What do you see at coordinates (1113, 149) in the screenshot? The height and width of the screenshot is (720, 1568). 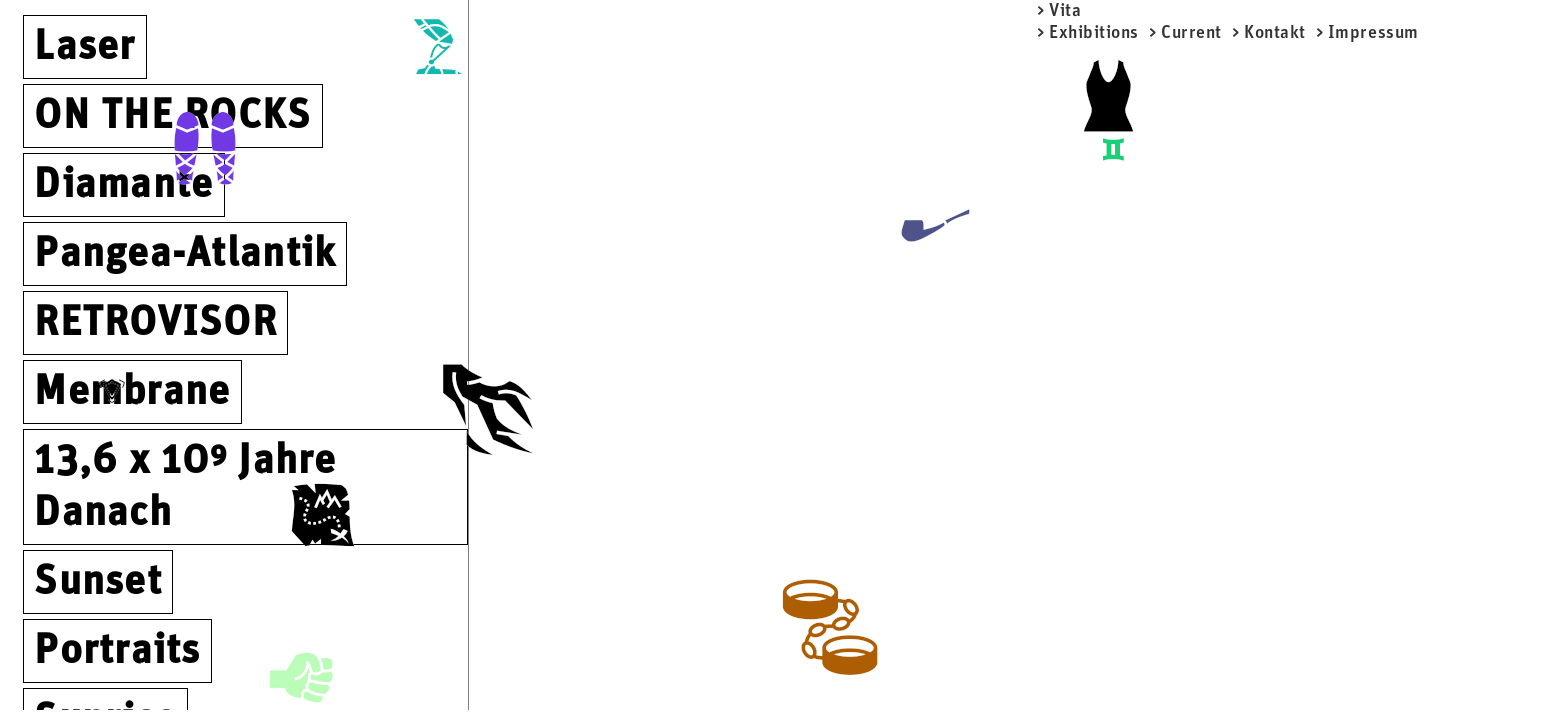 I see `gemini zodiac sign indicator` at bounding box center [1113, 149].